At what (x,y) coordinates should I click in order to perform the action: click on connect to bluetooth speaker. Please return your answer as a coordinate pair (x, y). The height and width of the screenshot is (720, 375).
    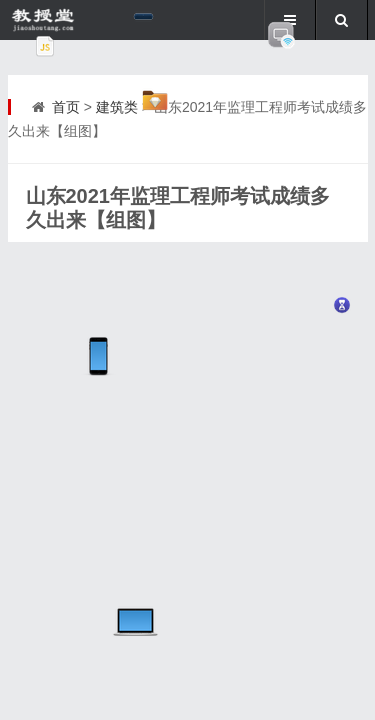
    Looking at the image, I should click on (143, 16).